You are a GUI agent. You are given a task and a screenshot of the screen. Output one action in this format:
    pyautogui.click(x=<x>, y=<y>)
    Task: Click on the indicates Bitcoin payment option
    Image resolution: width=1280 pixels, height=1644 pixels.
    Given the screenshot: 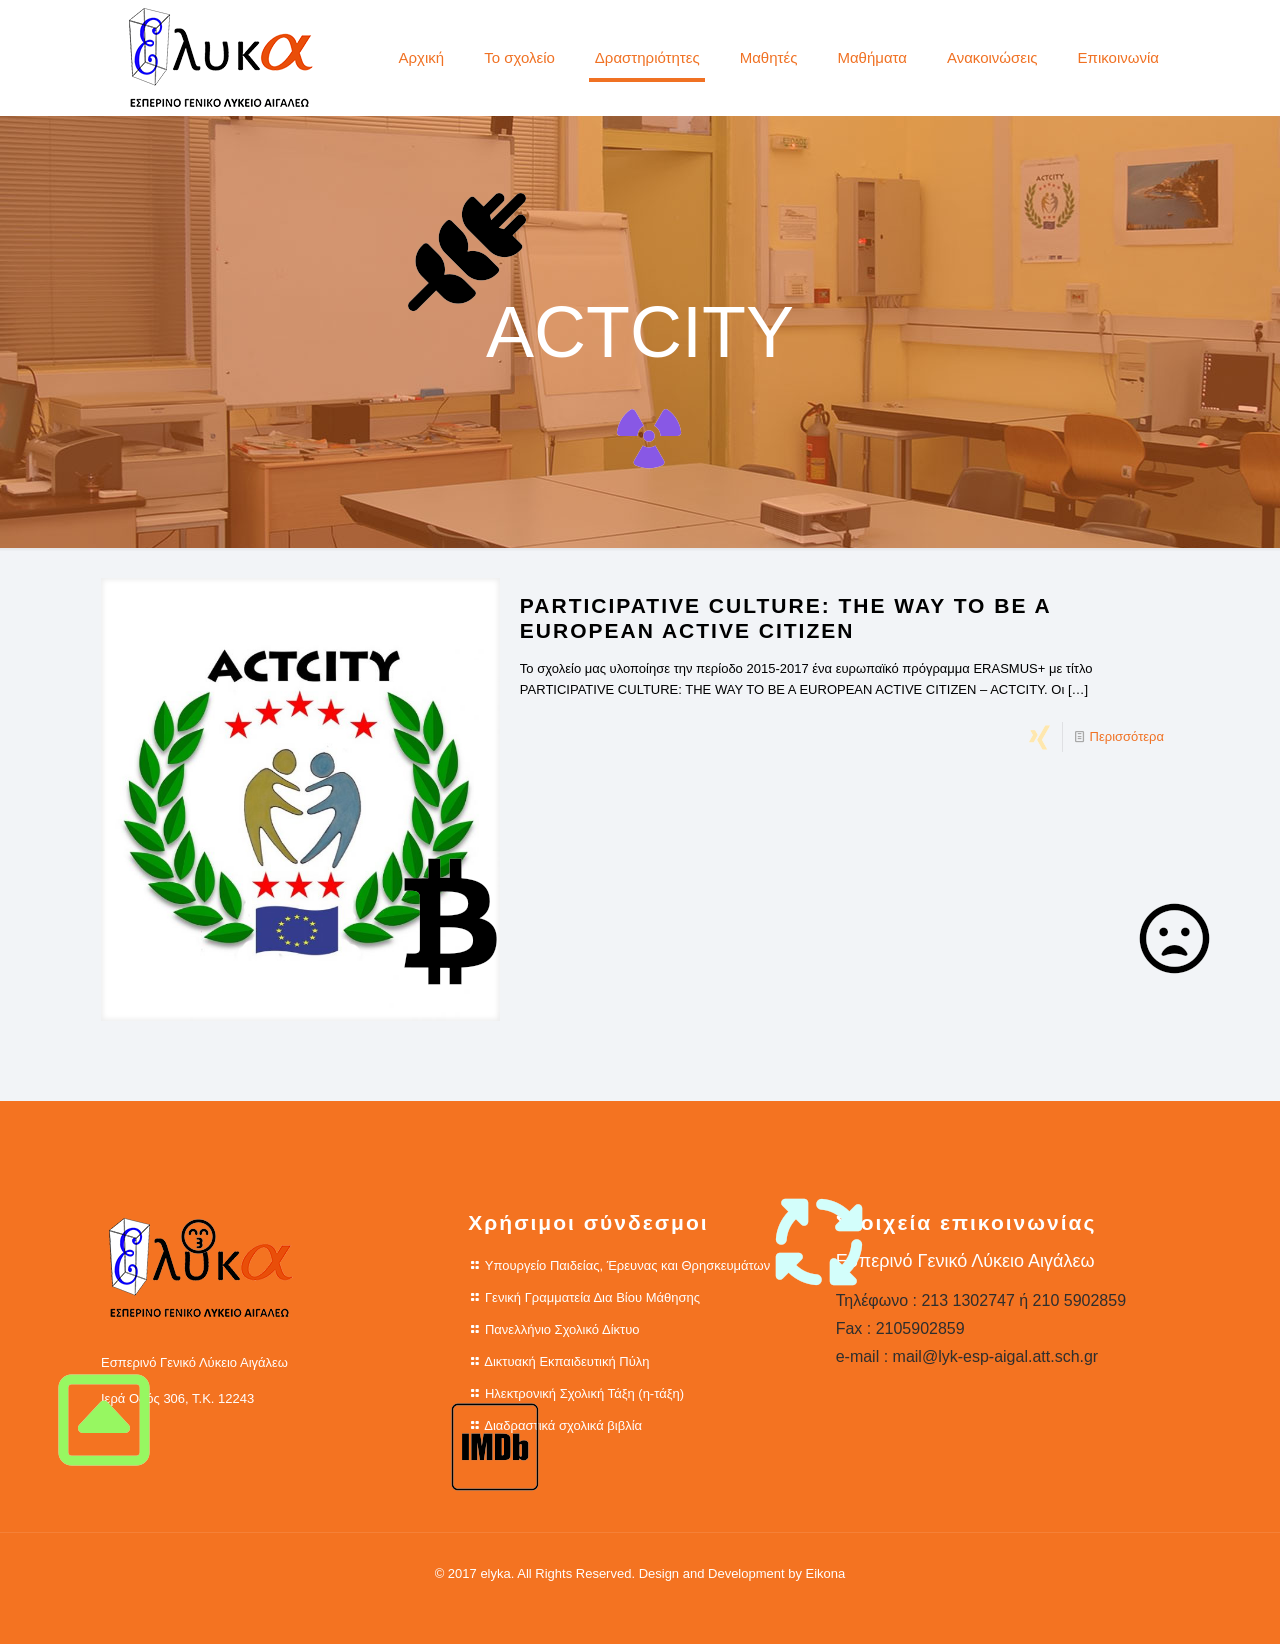 What is the action you would take?
    pyautogui.click(x=450, y=921)
    